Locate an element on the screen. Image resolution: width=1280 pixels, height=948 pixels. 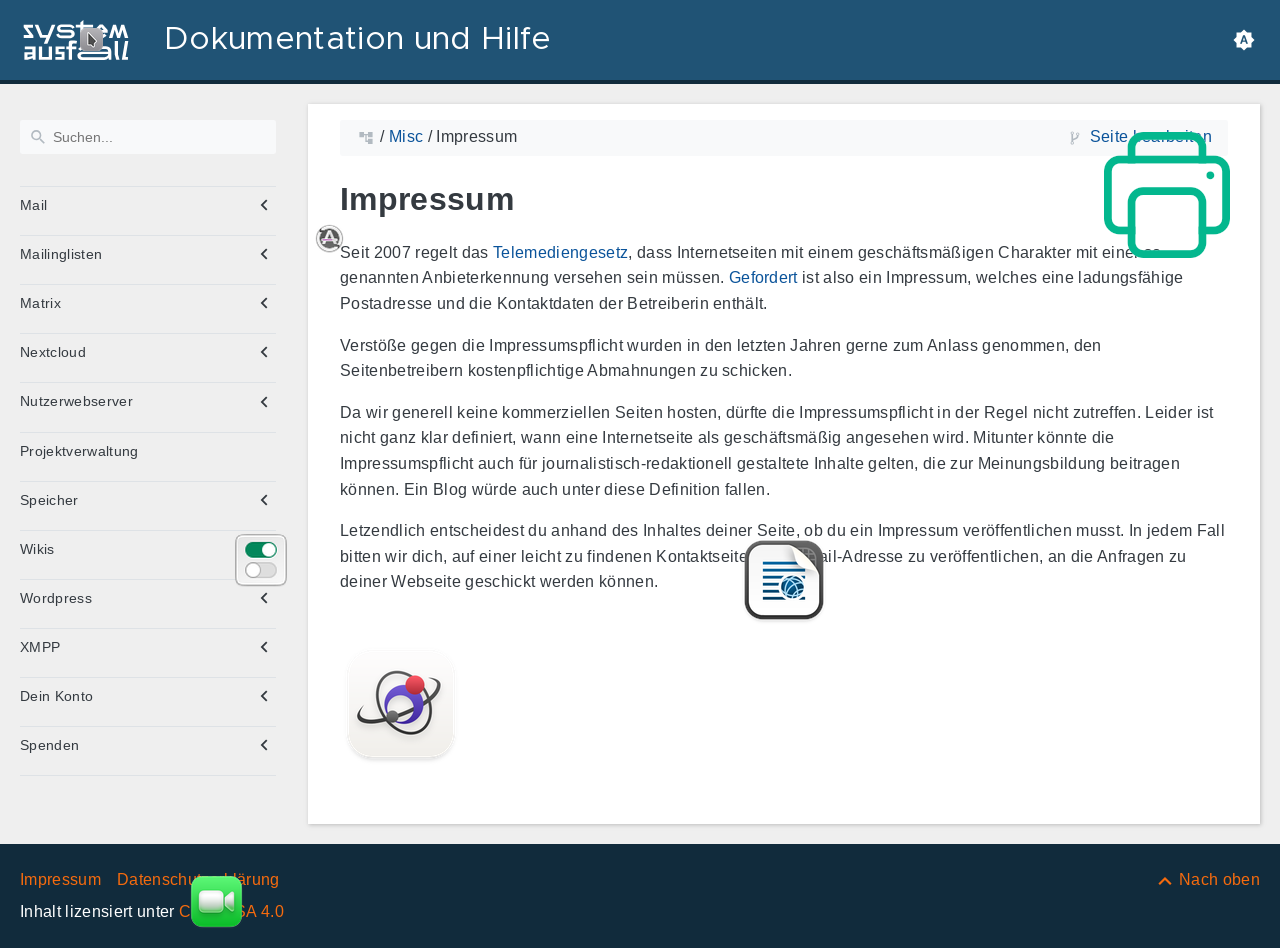
open mkvmerge video merging tool is located at coordinates (401, 704).